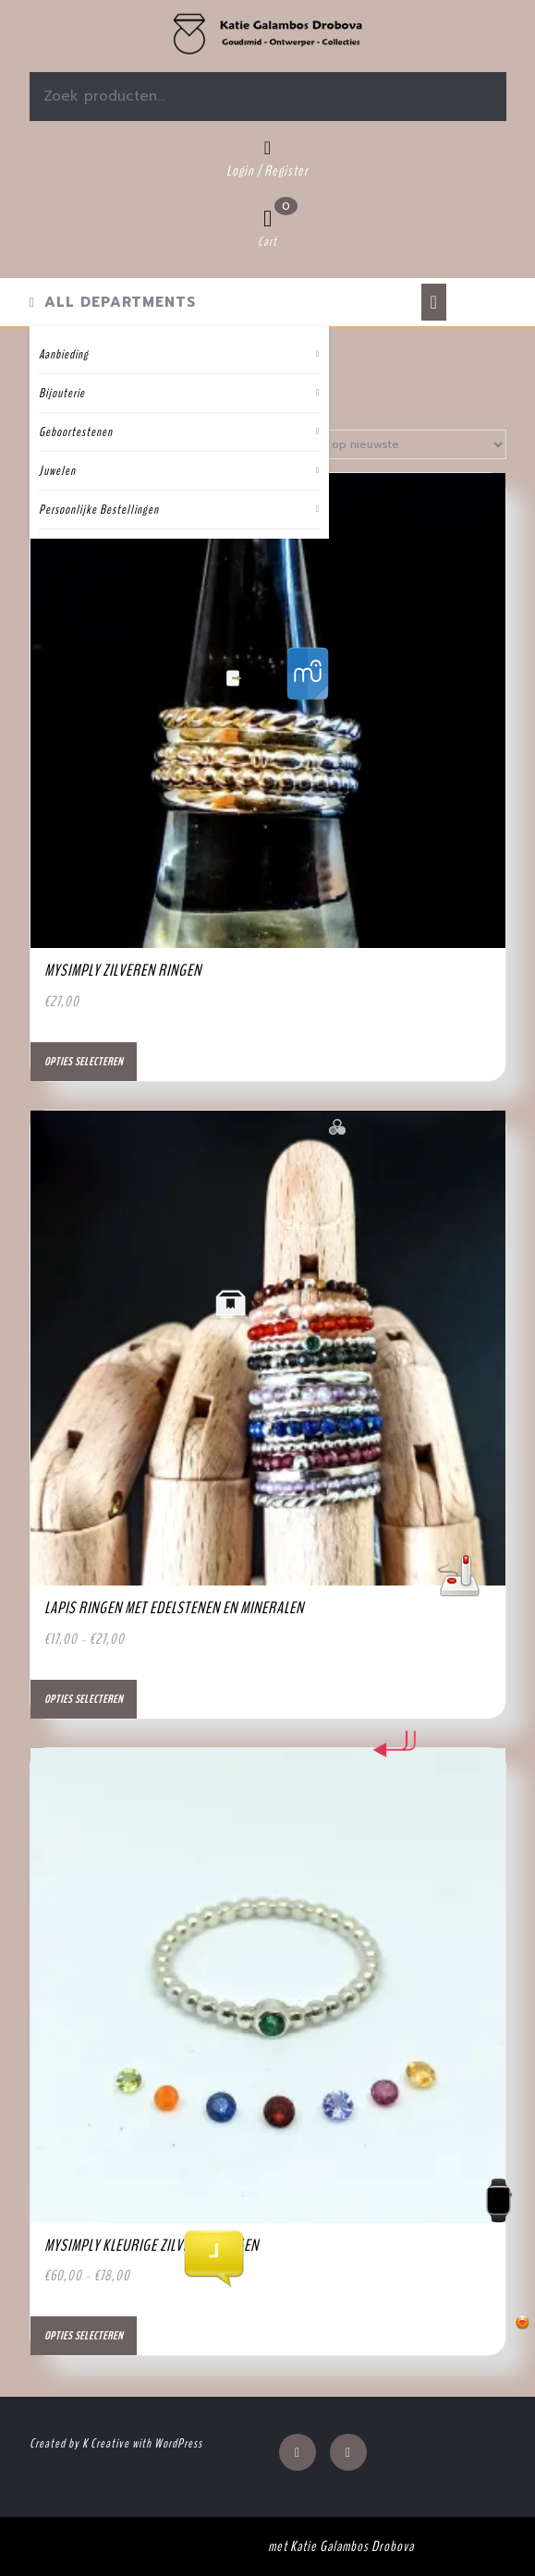 Image resolution: width=535 pixels, height=2576 pixels. Describe the element at coordinates (394, 1741) in the screenshot. I see `reply to all recipients of an email` at that location.